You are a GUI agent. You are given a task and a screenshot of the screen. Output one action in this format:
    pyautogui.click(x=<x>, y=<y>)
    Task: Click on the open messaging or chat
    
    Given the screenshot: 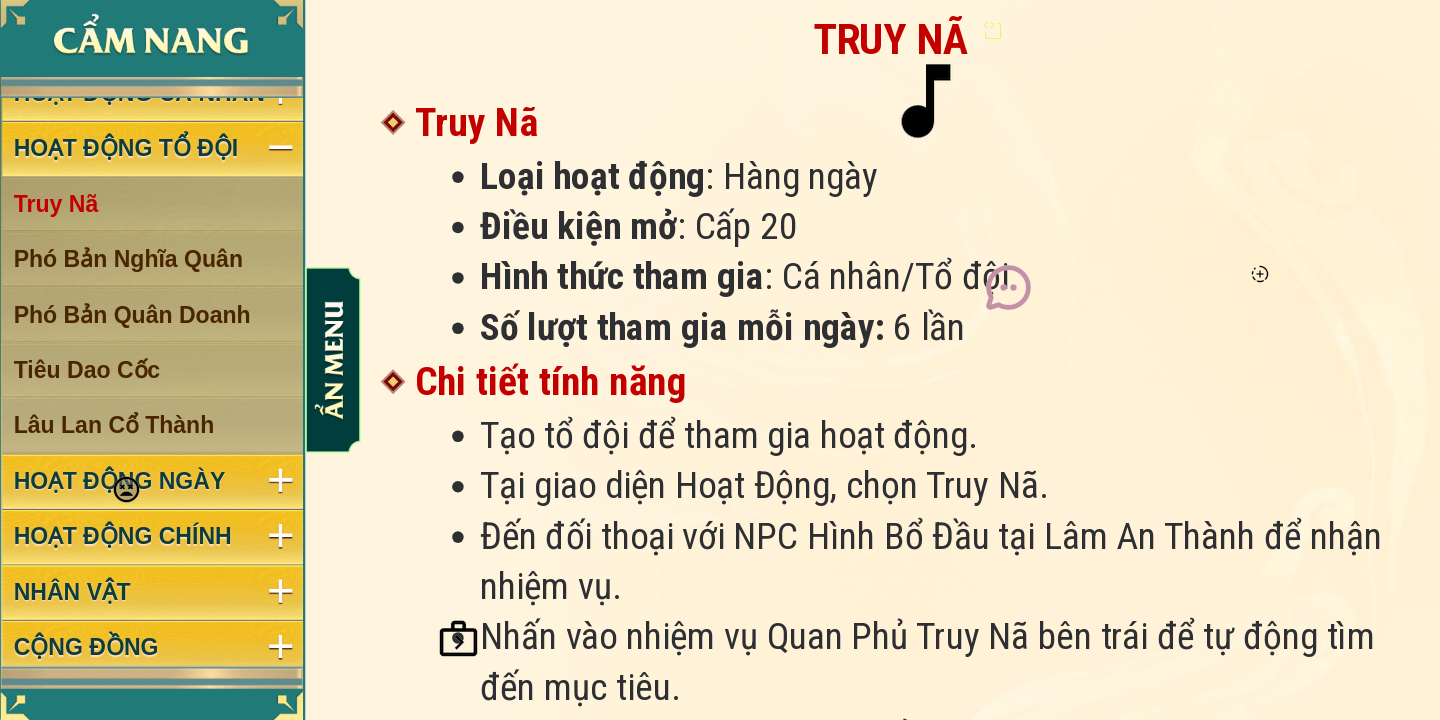 What is the action you would take?
    pyautogui.click(x=1008, y=287)
    